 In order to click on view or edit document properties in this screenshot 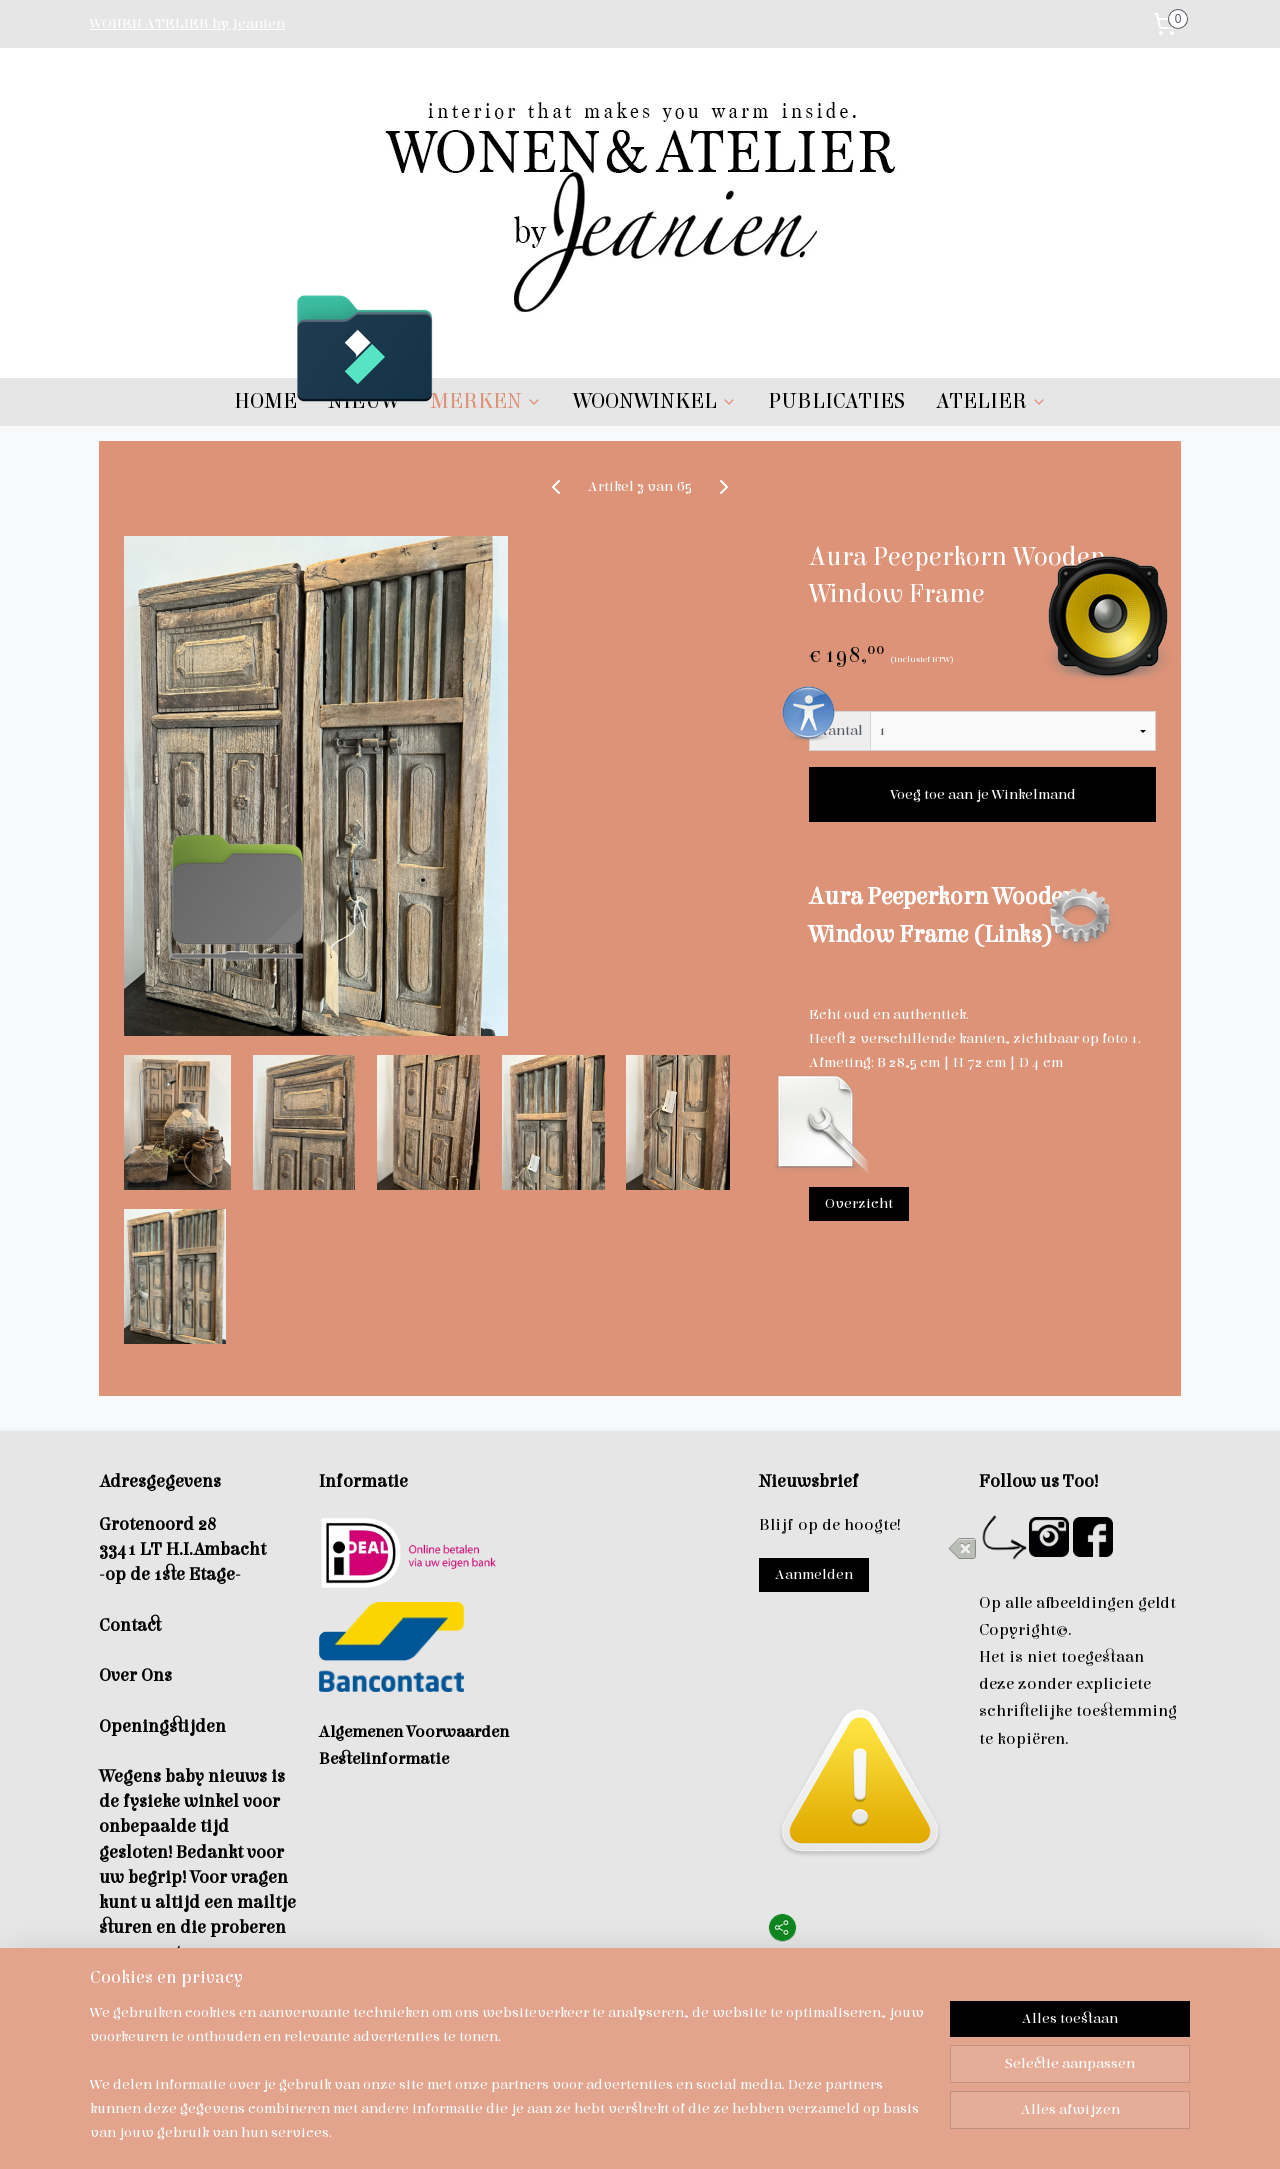, I will do `click(823, 1124)`.